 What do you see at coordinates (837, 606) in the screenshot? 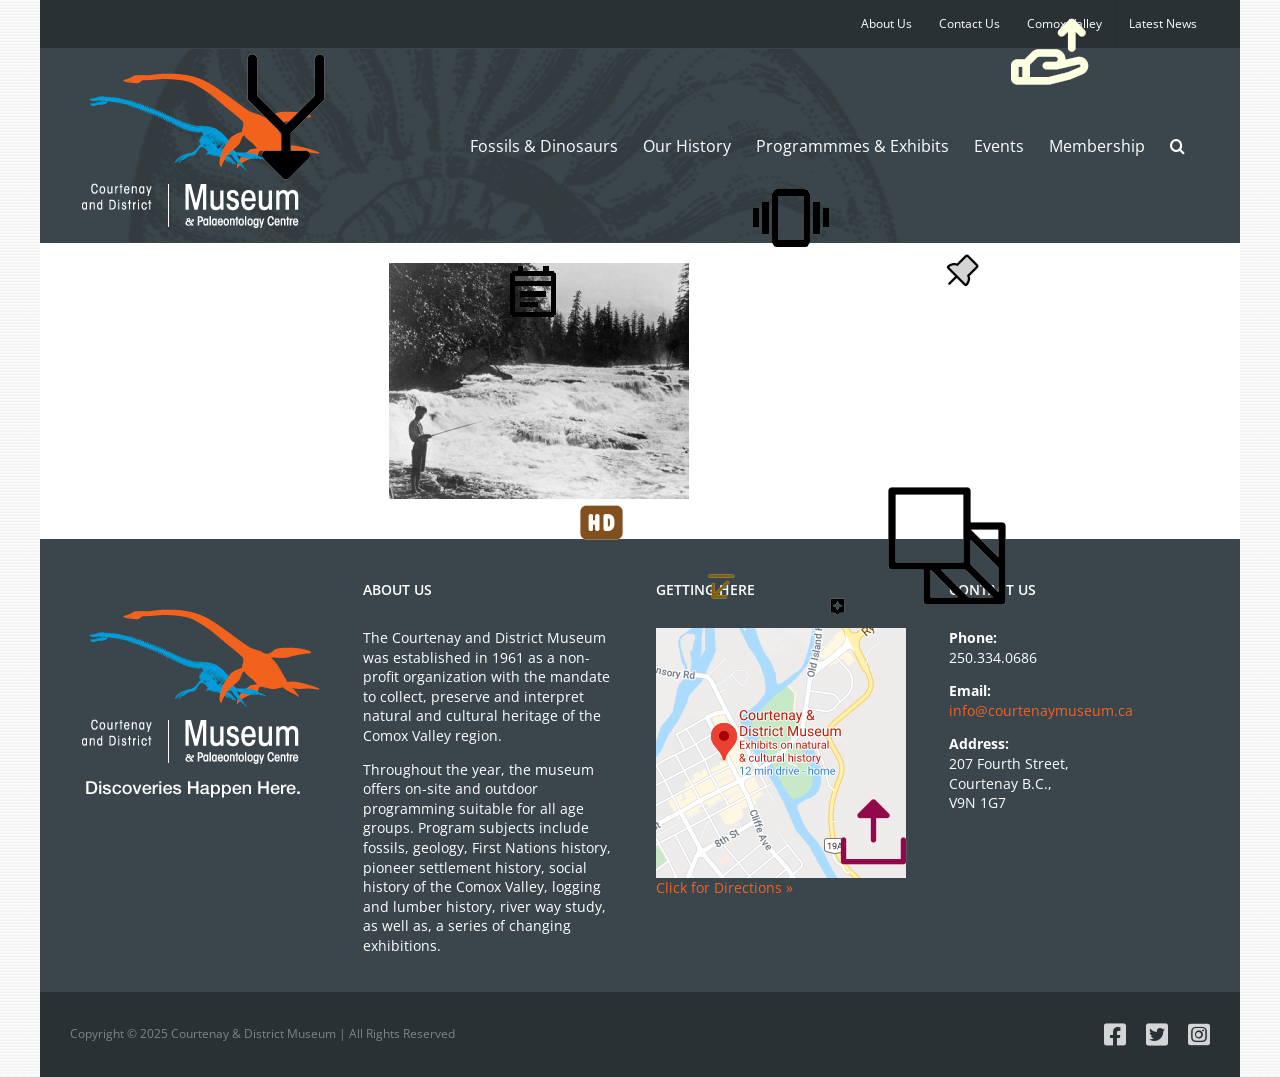
I see `access AI assistant or smart help features` at bounding box center [837, 606].